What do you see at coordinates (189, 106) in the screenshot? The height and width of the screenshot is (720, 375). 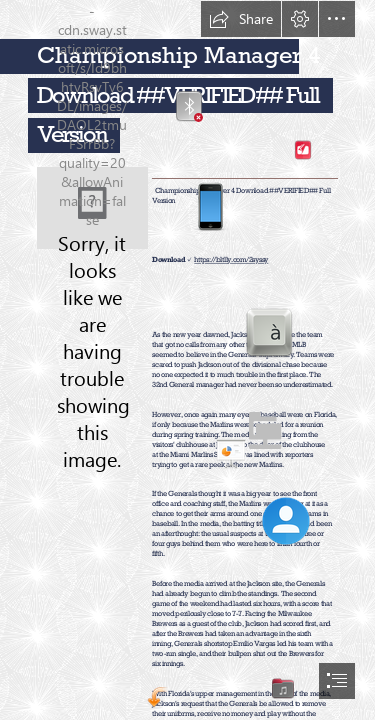 I see `bluetooth is currently disabled` at bounding box center [189, 106].